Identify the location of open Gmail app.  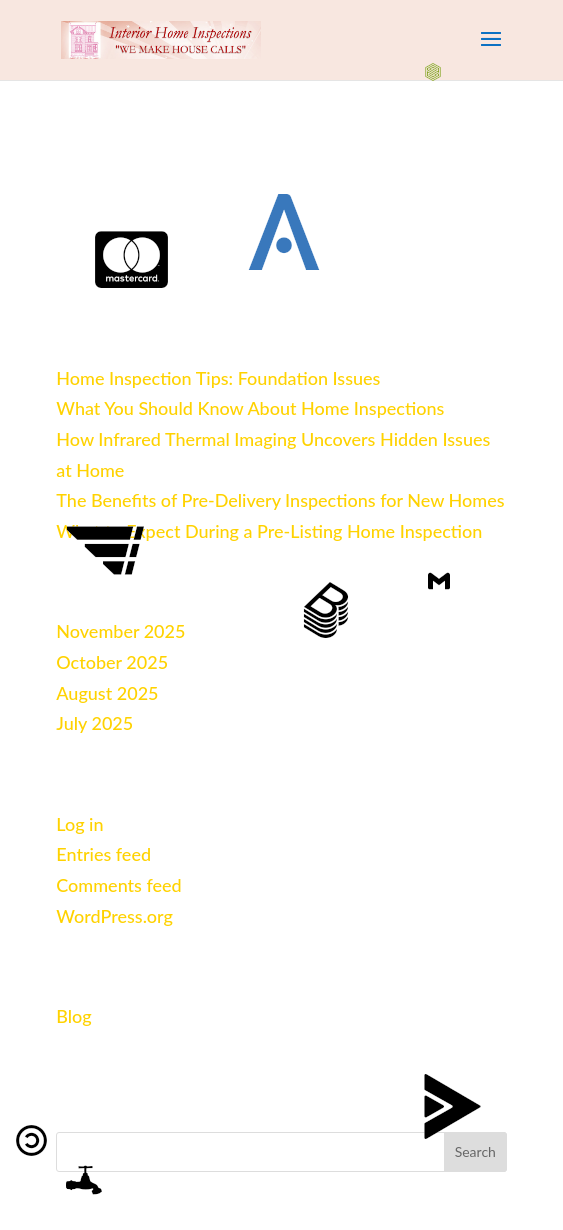
(439, 581).